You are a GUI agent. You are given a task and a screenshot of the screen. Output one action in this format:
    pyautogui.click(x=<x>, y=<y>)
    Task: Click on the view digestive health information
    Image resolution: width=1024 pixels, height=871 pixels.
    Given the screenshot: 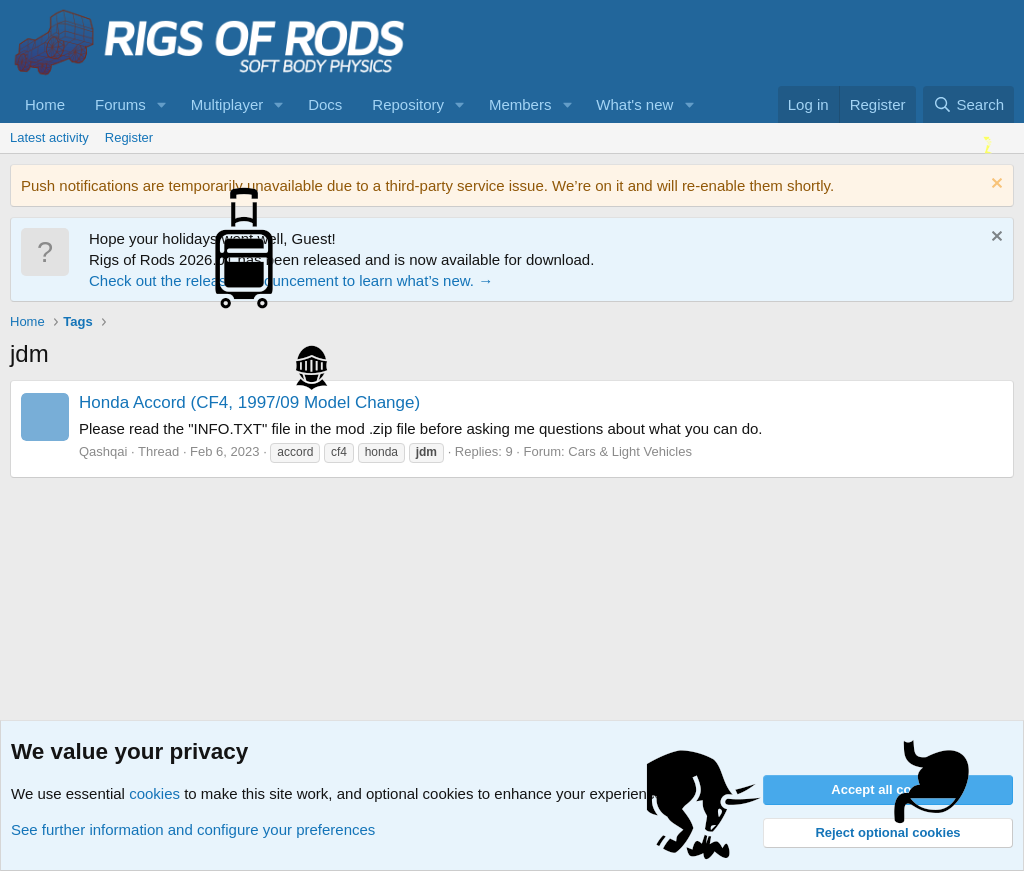 What is the action you would take?
    pyautogui.click(x=931, y=781)
    